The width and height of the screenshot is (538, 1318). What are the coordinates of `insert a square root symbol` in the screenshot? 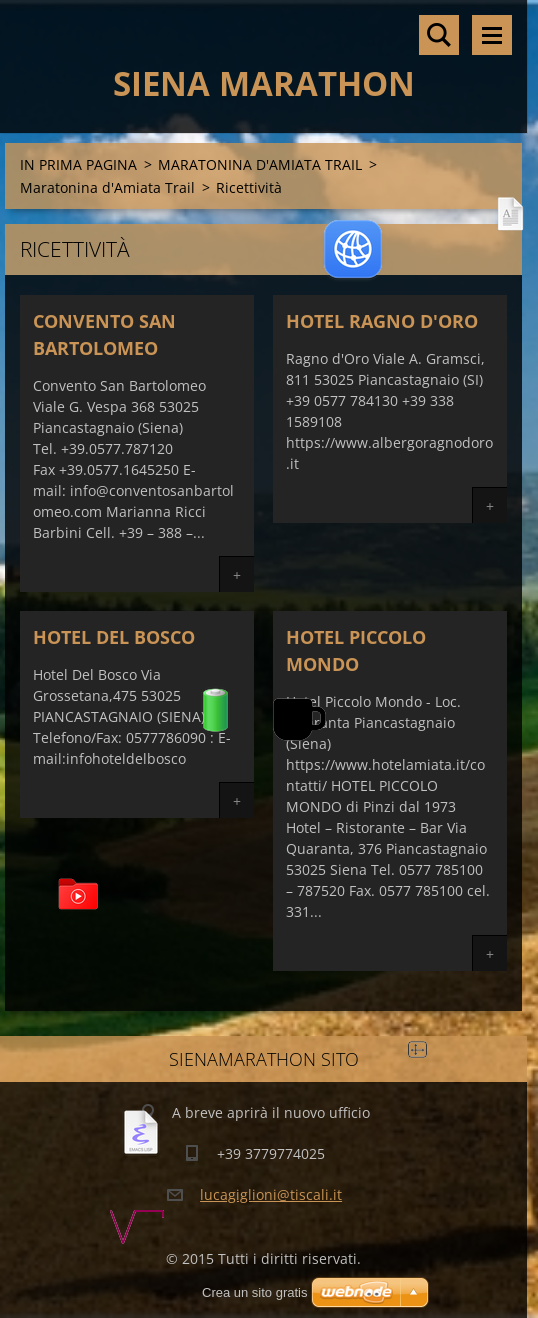 It's located at (135, 1223).